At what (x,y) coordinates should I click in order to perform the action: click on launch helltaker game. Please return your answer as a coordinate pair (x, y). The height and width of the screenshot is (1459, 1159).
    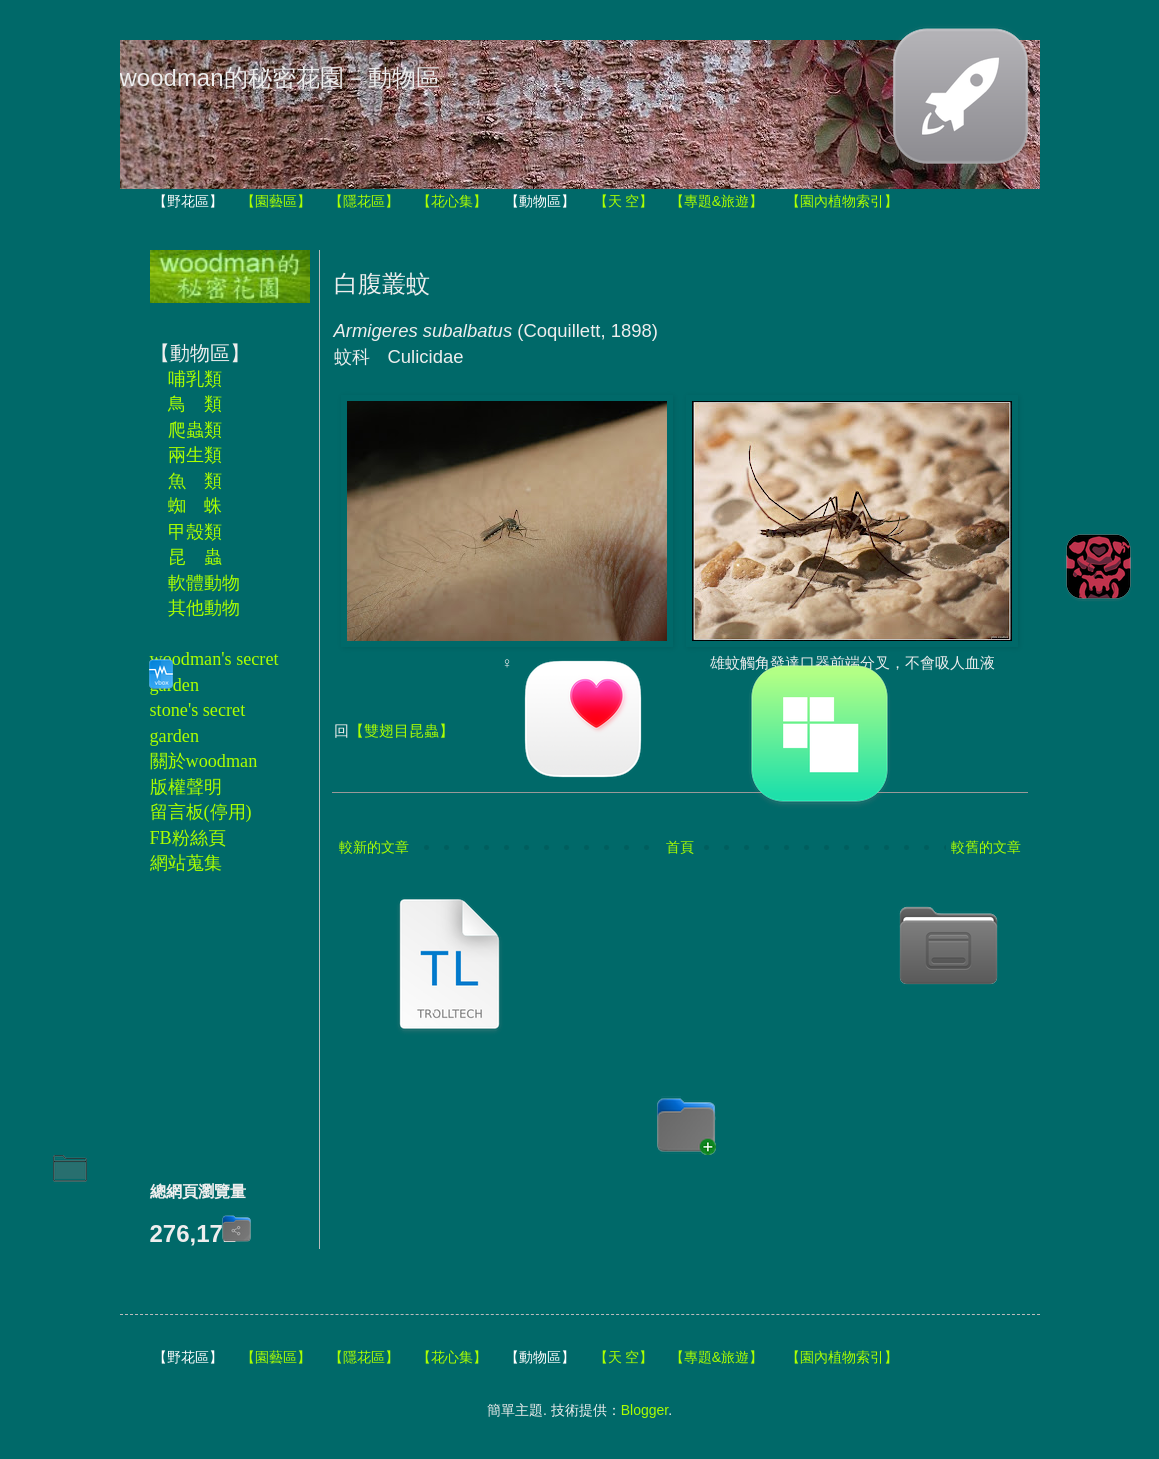
    Looking at the image, I should click on (1098, 566).